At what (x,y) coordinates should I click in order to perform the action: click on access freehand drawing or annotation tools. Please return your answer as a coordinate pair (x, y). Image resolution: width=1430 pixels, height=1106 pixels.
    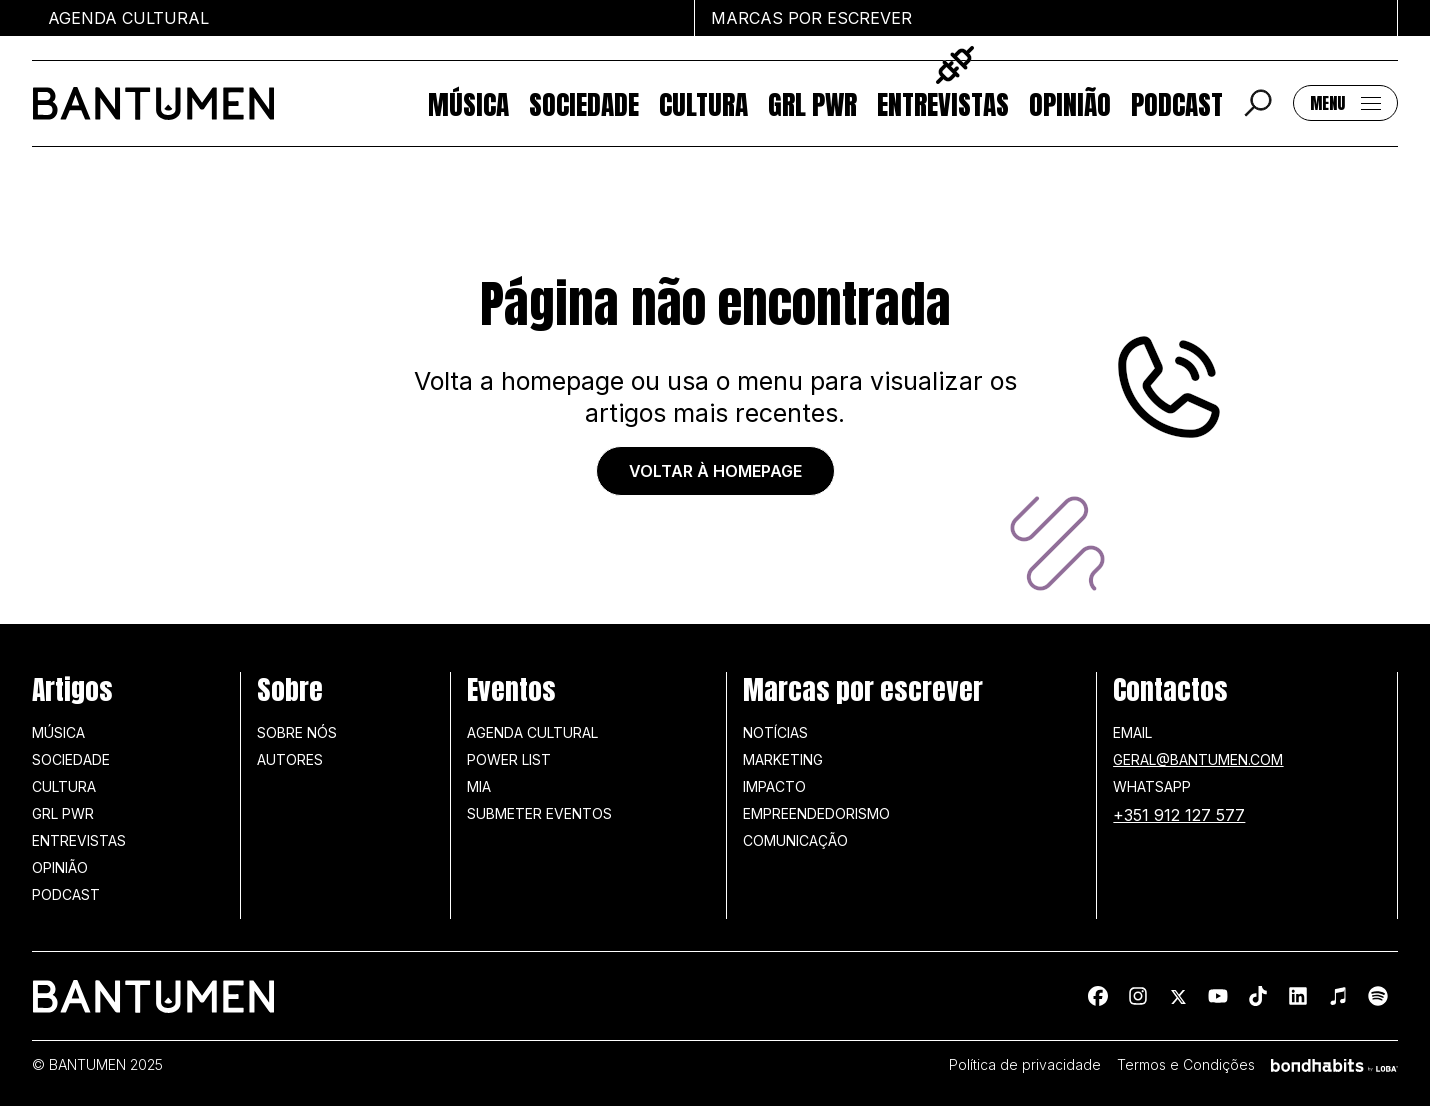
    Looking at the image, I should click on (1057, 543).